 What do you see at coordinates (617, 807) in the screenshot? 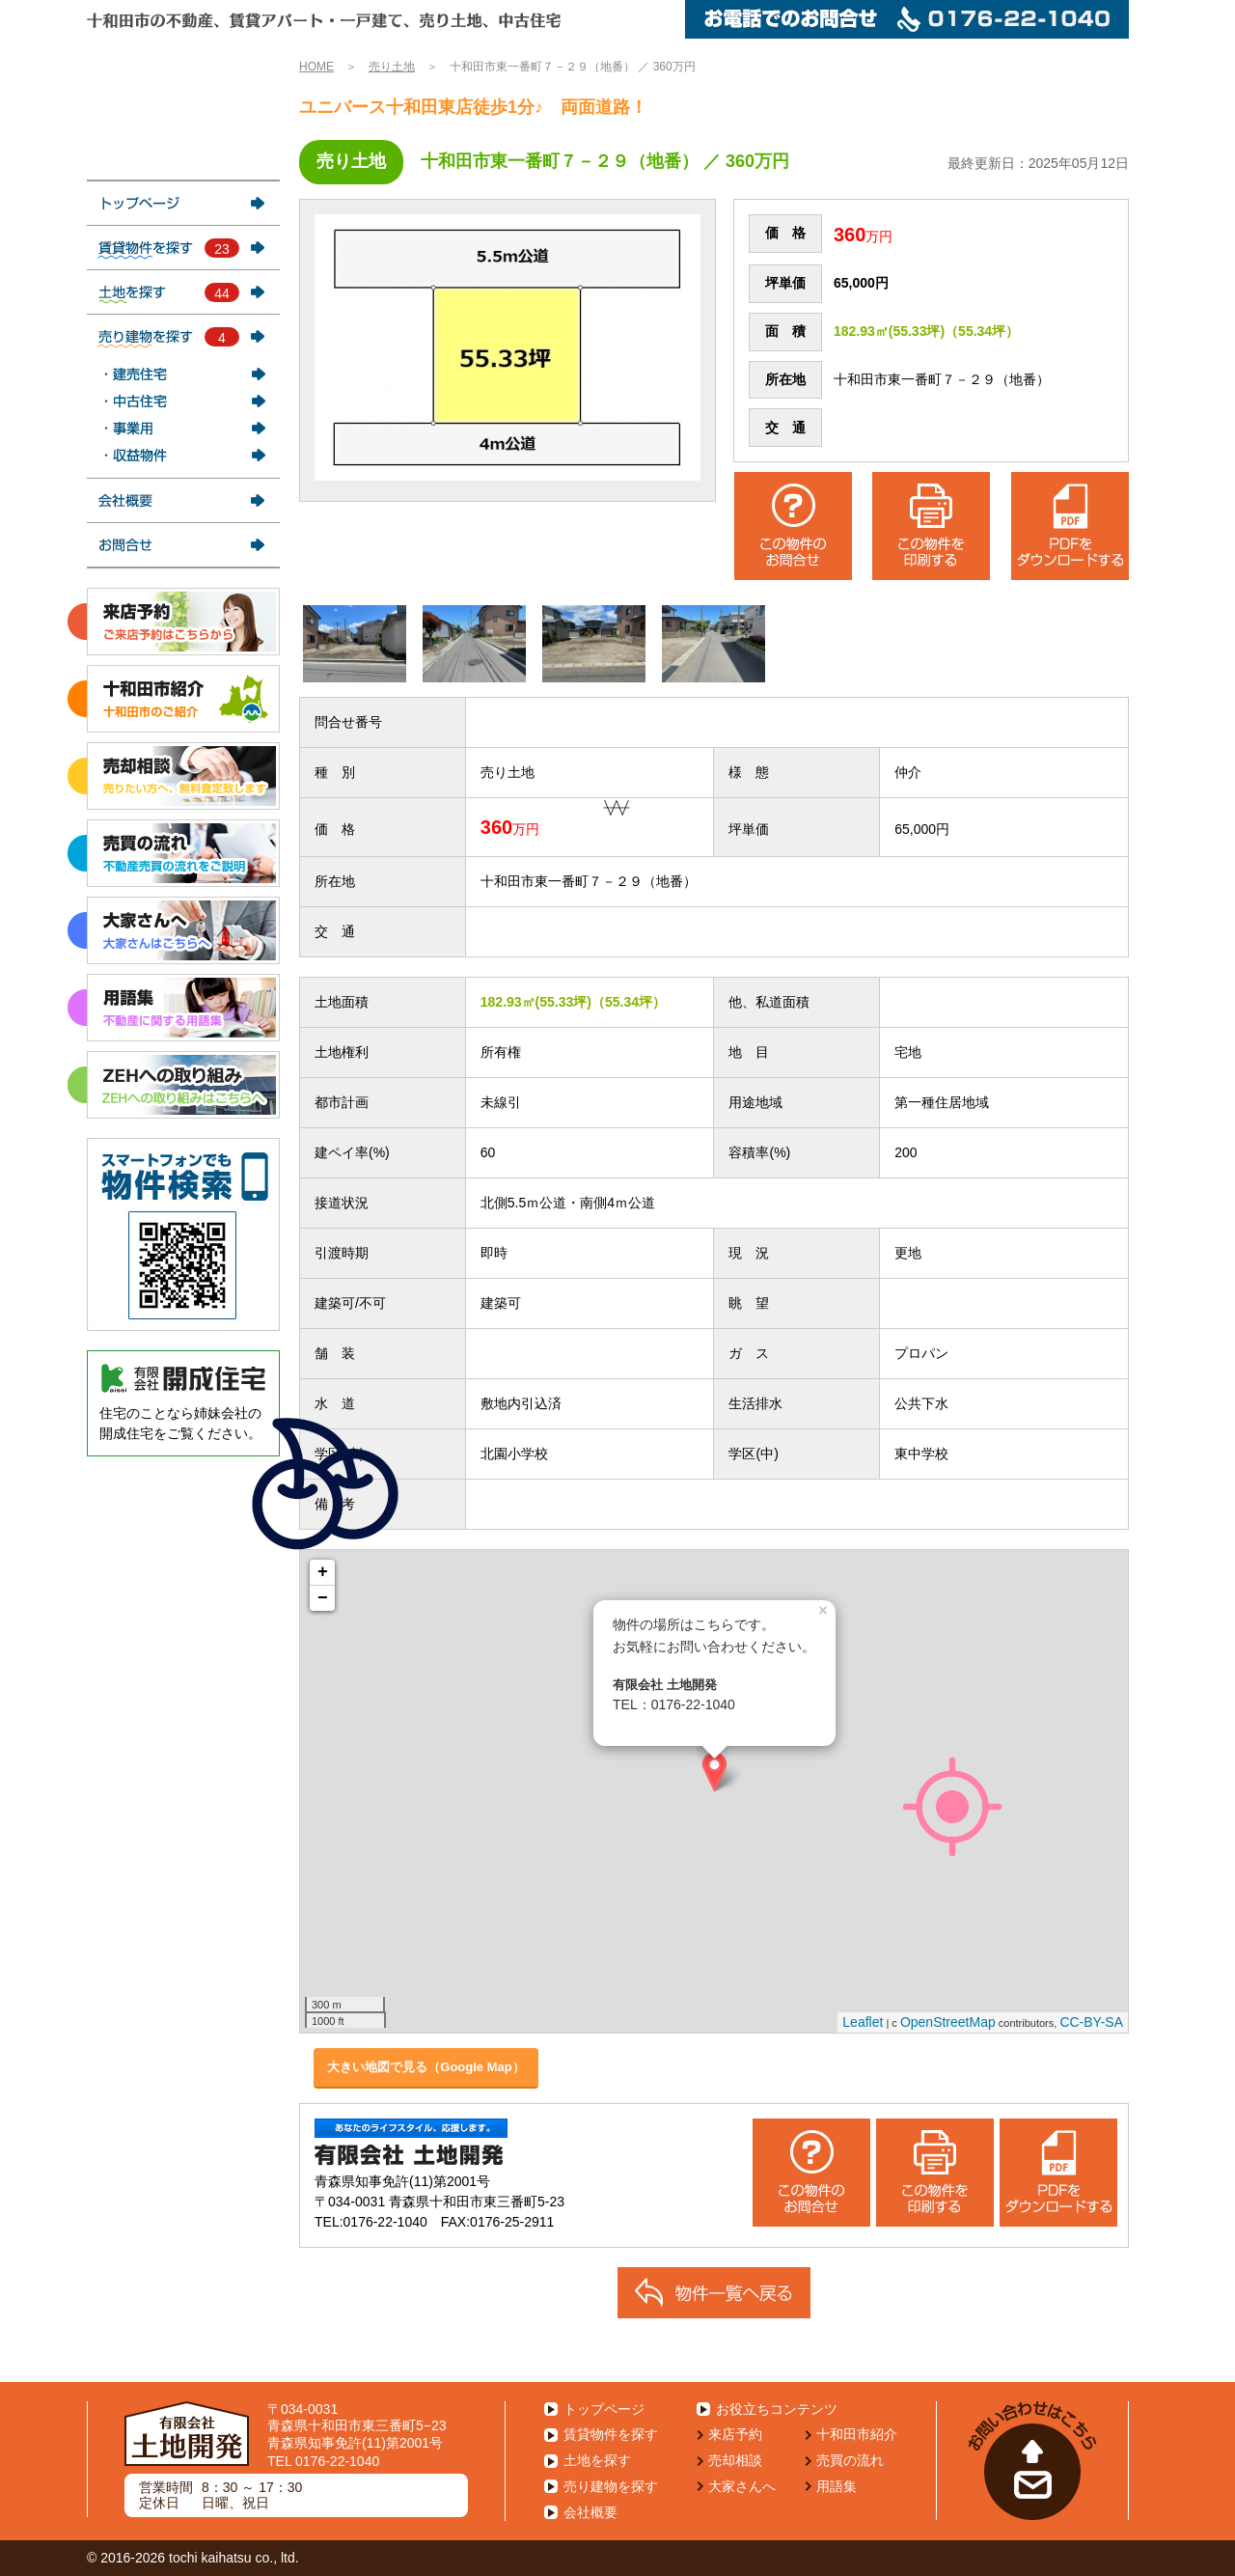
I see `indicates south korean won currency` at bounding box center [617, 807].